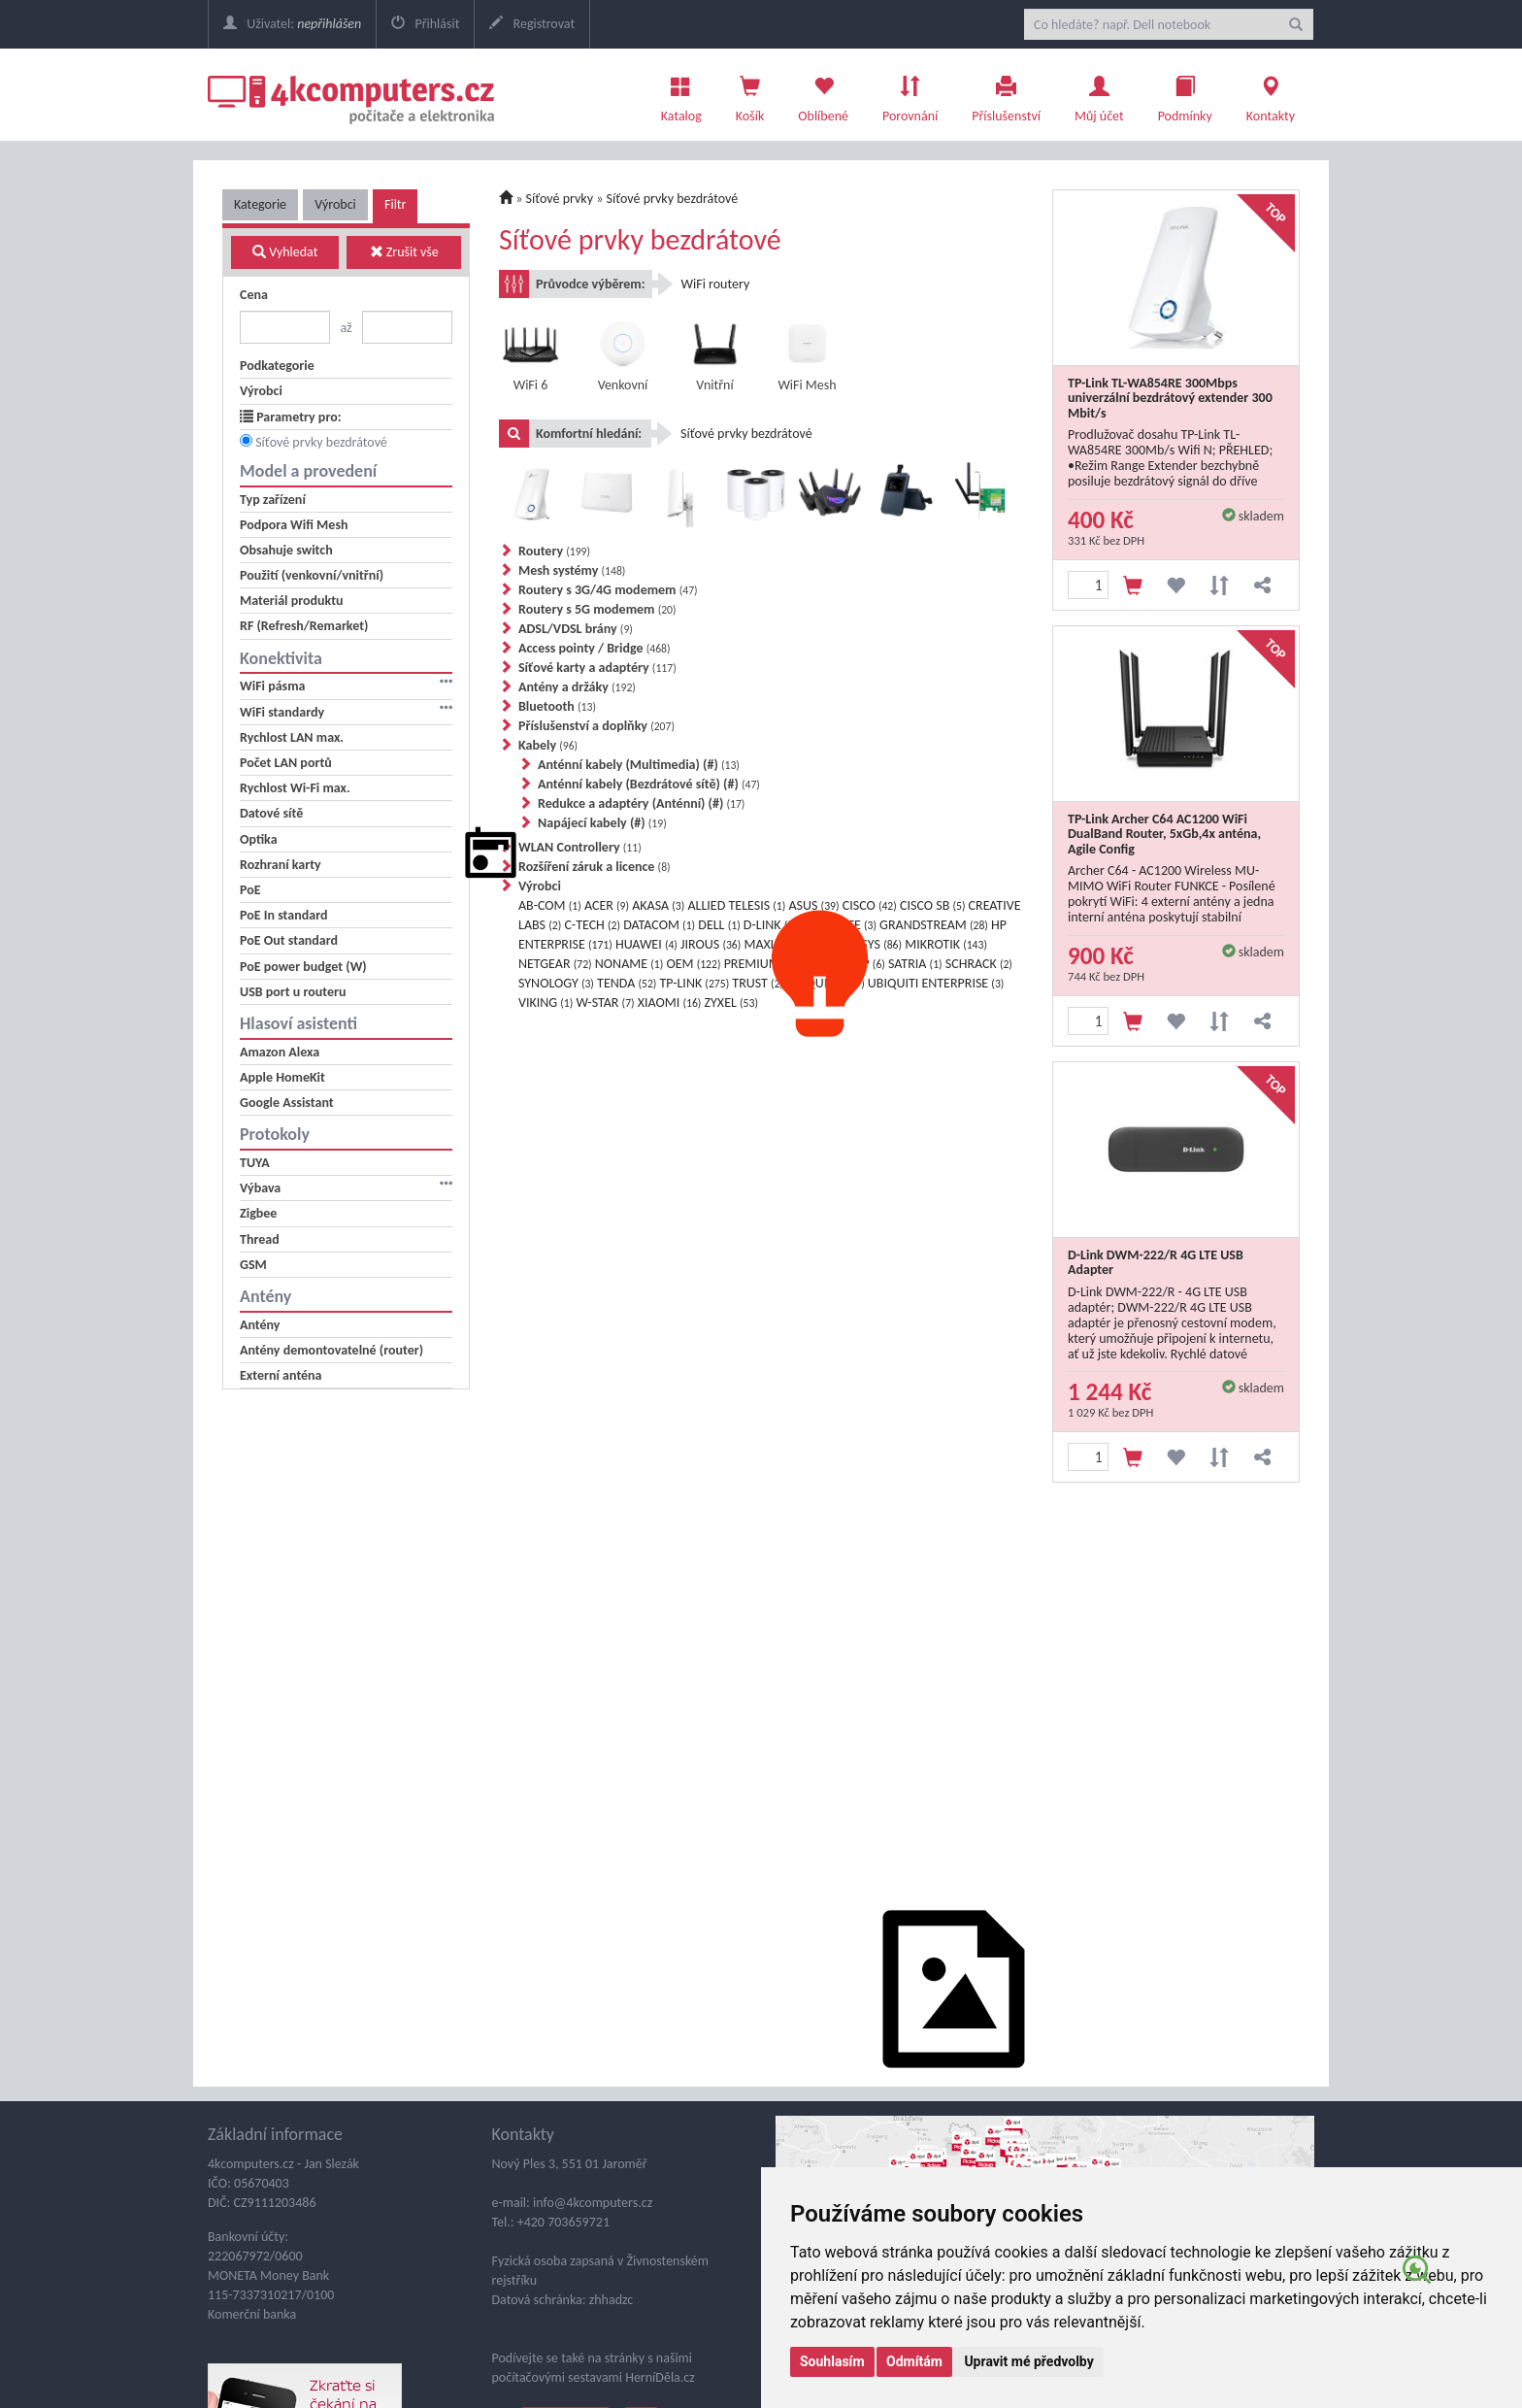 Image resolution: width=1522 pixels, height=2408 pixels. Describe the element at coordinates (490, 854) in the screenshot. I see `listen to radio stations` at that location.